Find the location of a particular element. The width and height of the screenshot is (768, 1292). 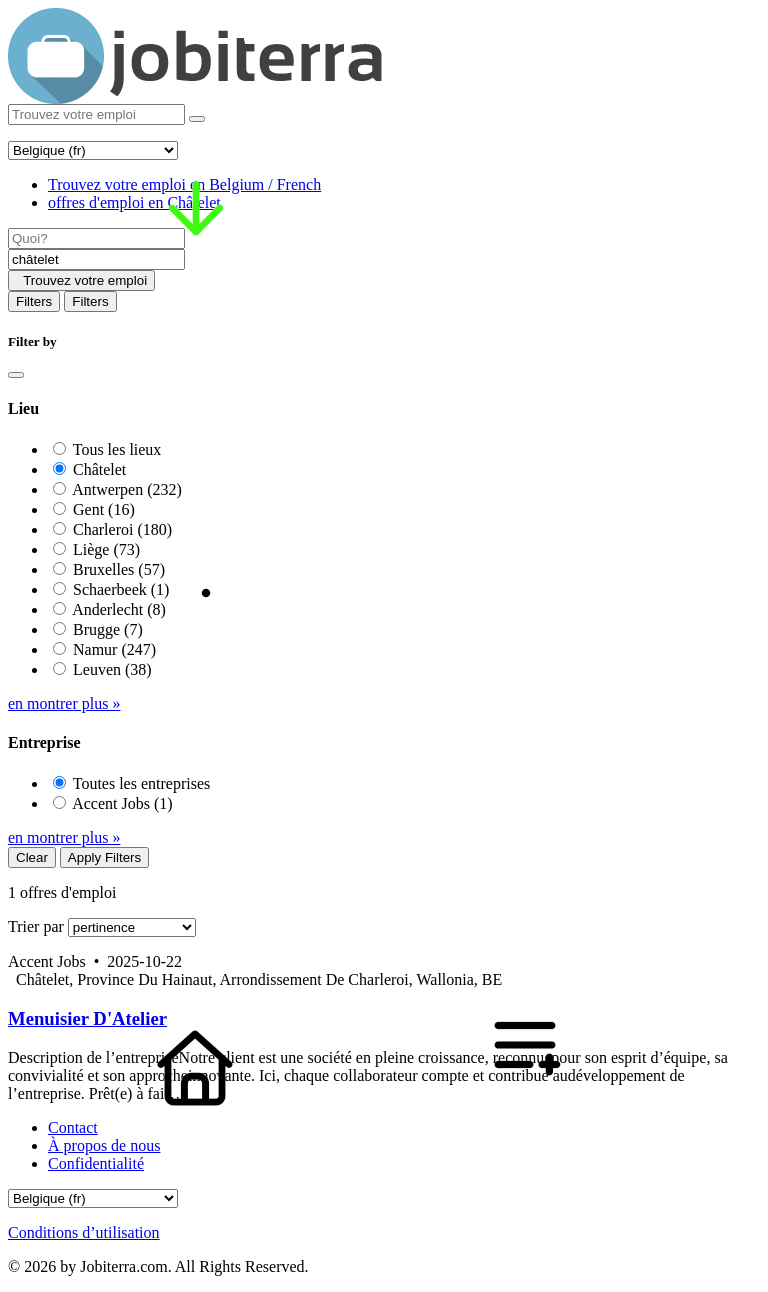

add a new item to the list is located at coordinates (525, 1045).